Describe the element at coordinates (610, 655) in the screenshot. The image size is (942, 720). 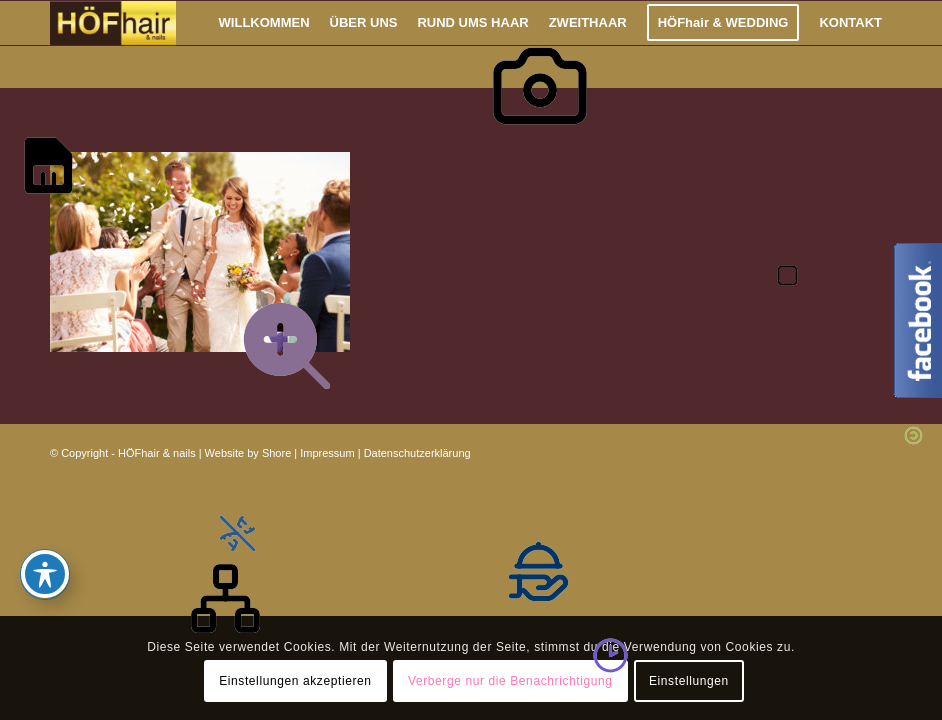
I see `view current time` at that location.